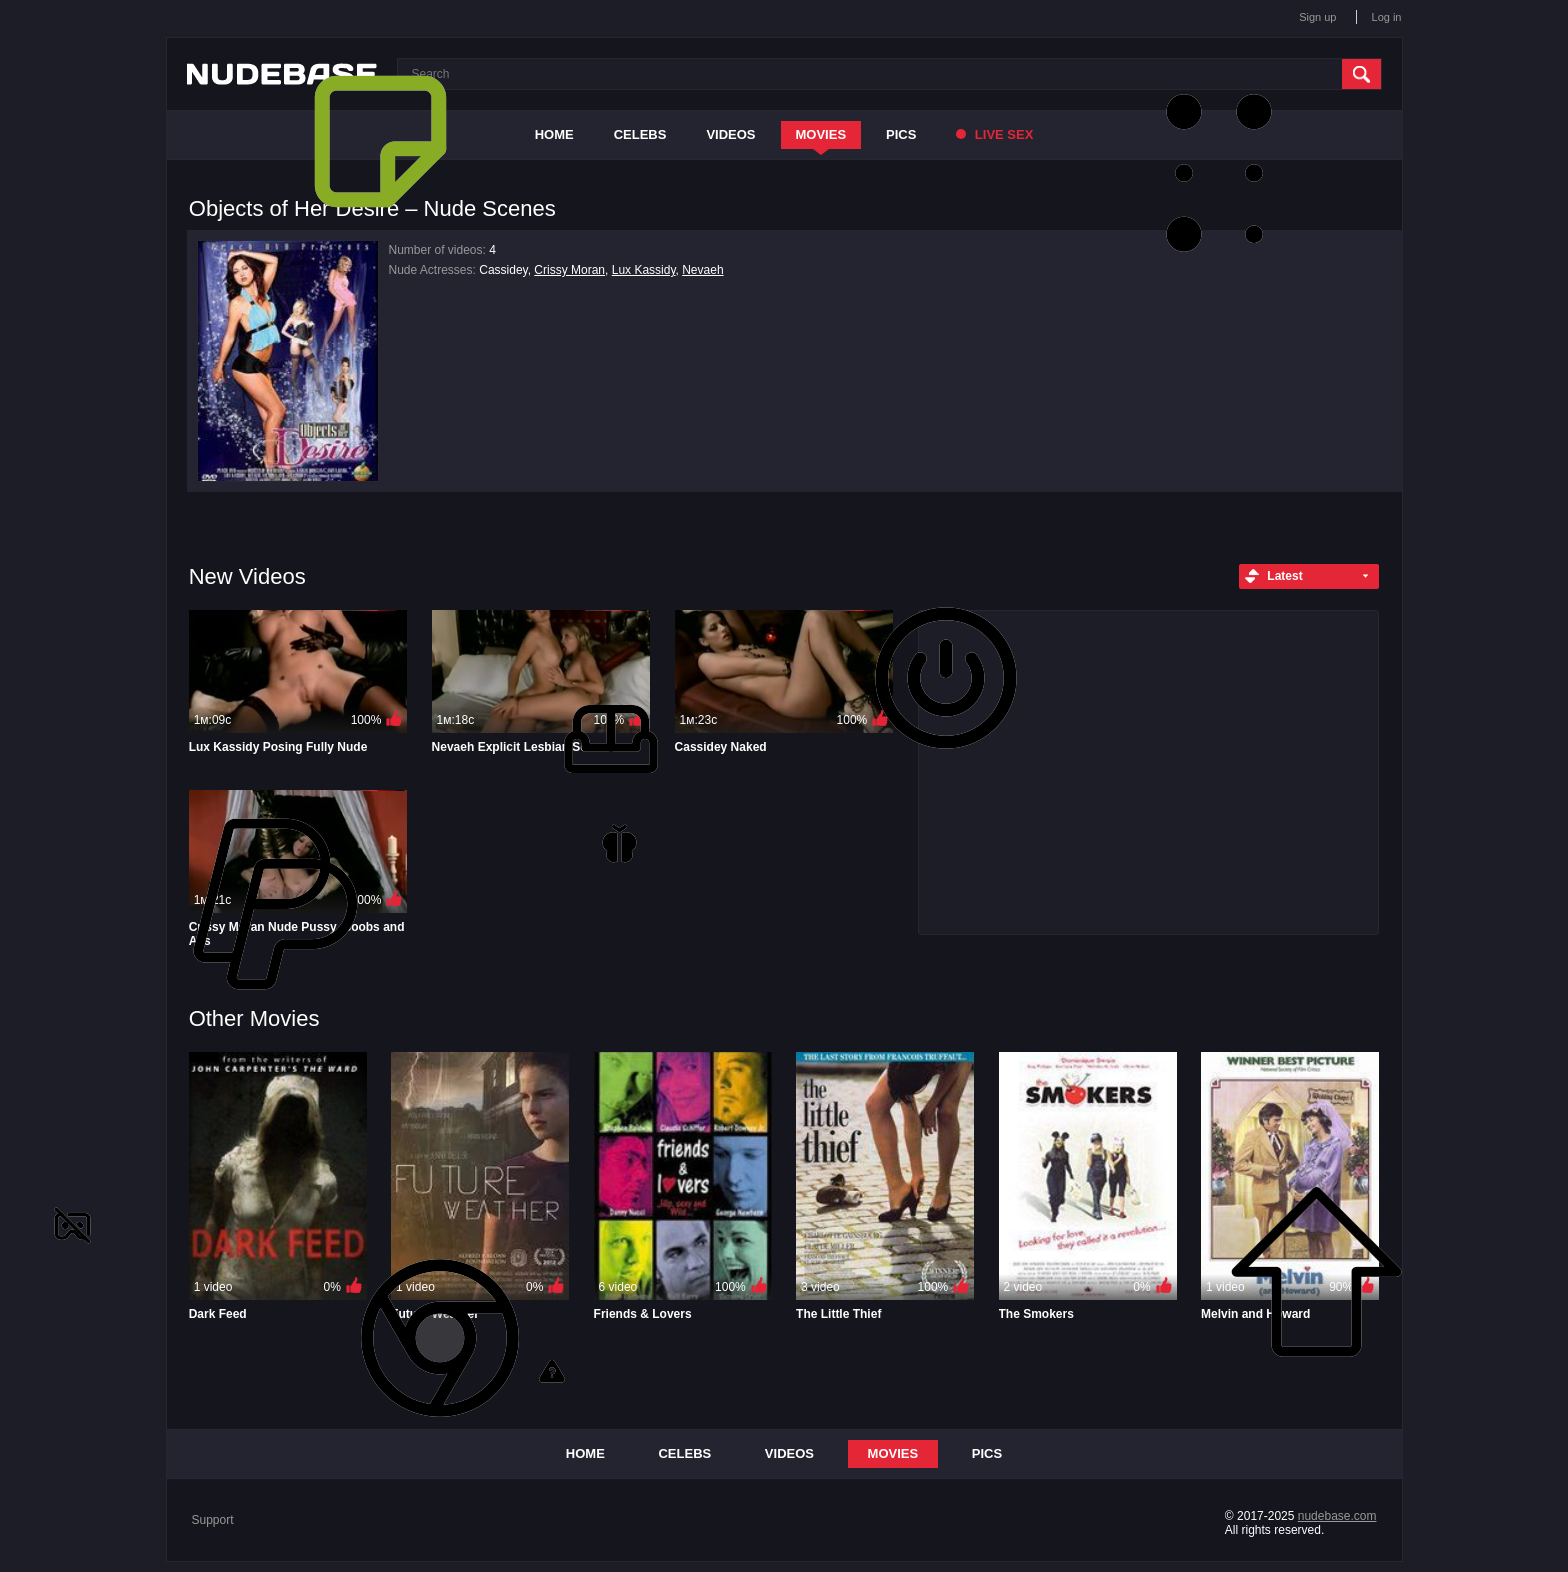 The image size is (1568, 1572). Describe the element at coordinates (272, 904) in the screenshot. I see `pay with paypal` at that location.